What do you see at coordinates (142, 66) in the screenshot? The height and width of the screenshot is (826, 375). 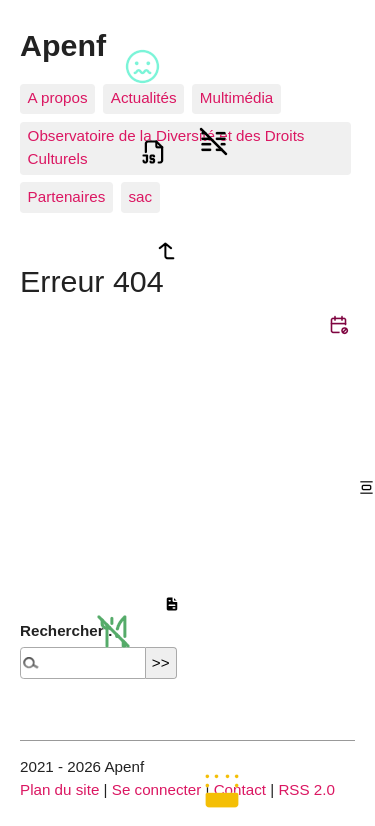 I see `indicates a nervous or anxious status` at bounding box center [142, 66].